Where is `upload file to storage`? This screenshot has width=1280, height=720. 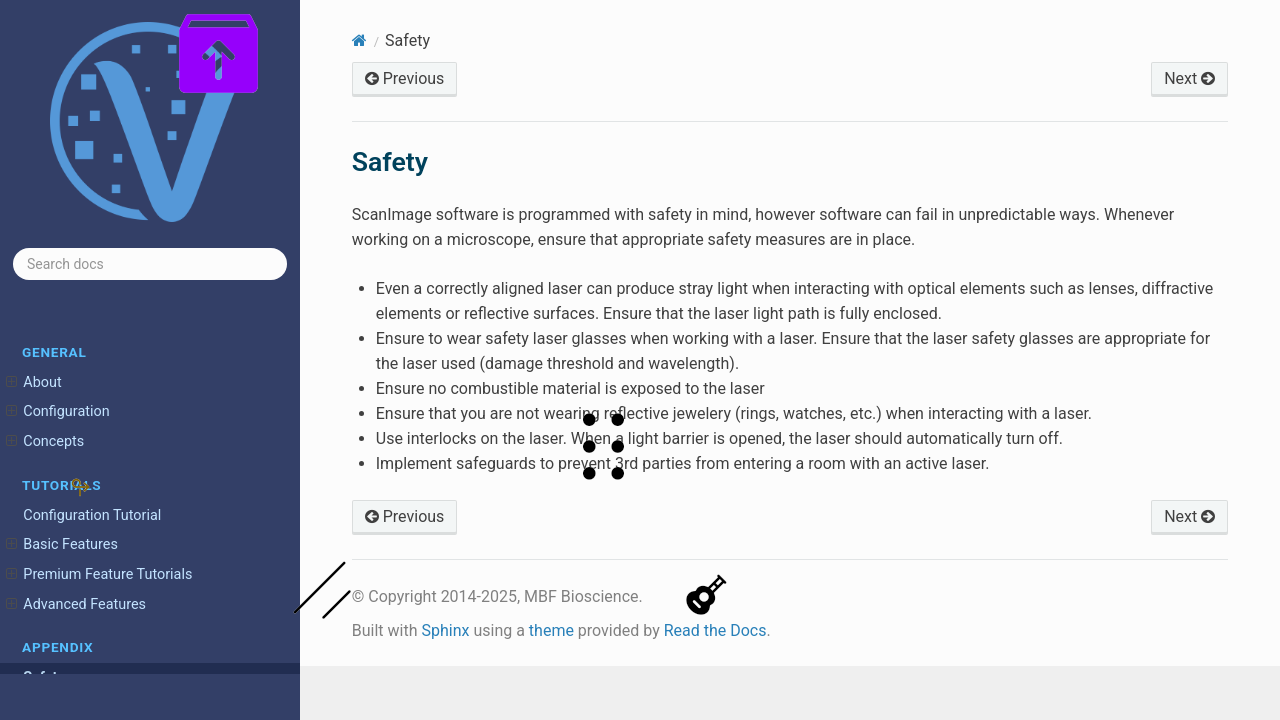 upload file to storage is located at coordinates (218, 53).